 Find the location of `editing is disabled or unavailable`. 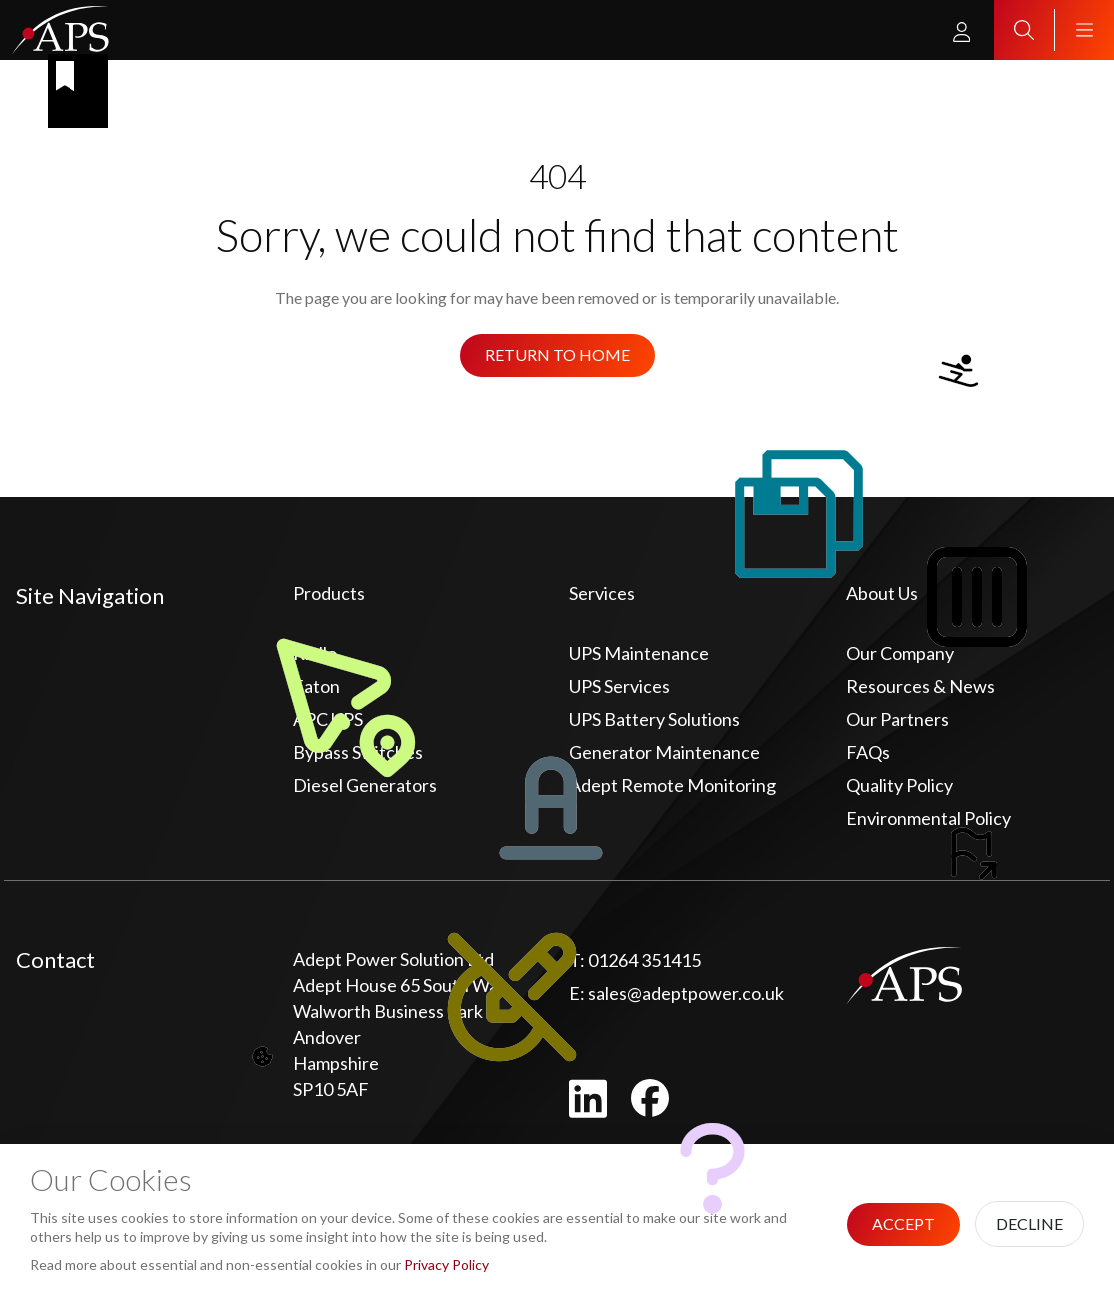

editing is disabled or unavailable is located at coordinates (512, 997).